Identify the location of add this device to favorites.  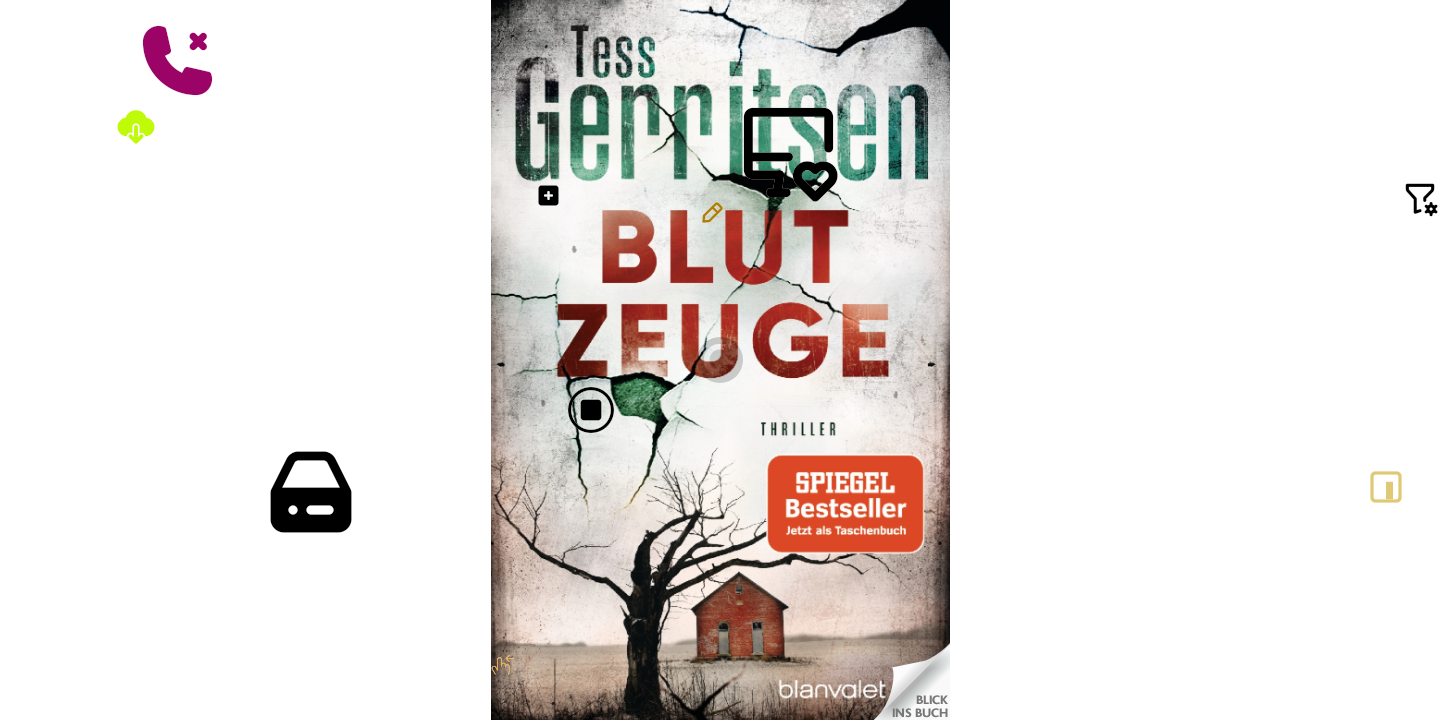
(788, 152).